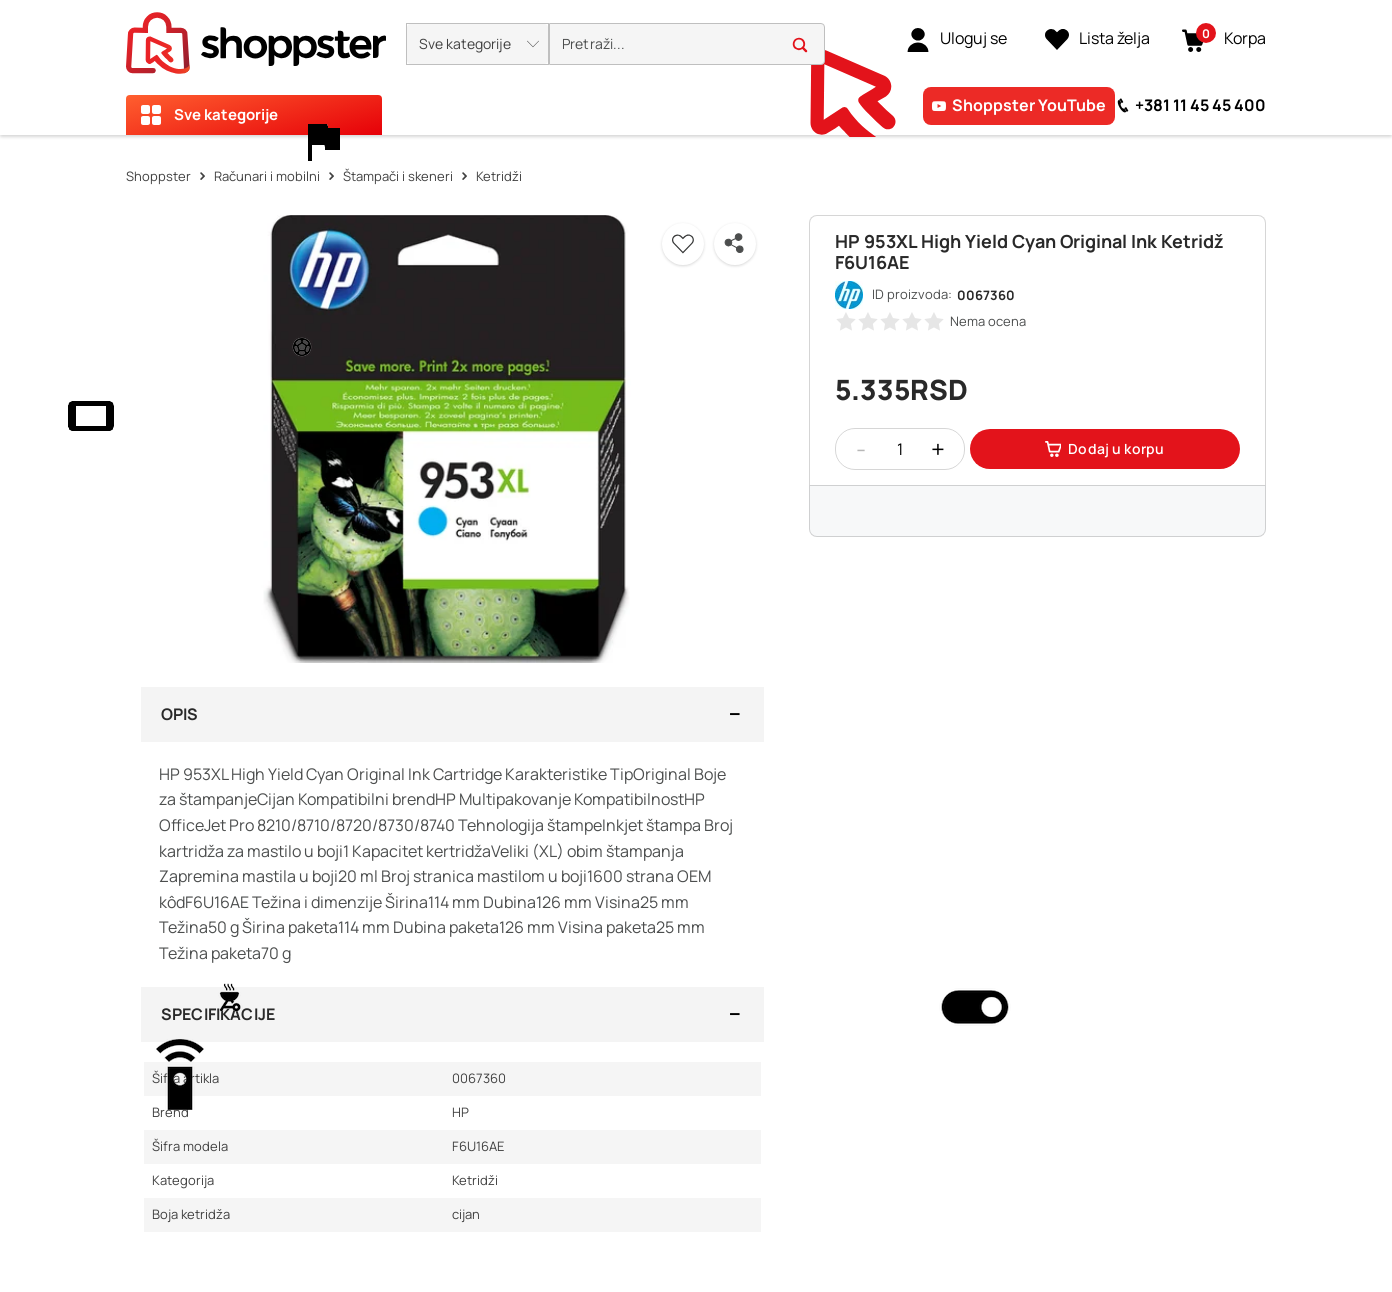  Describe the element at coordinates (180, 1076) in the screenshot. I see `access remote control settings` at that location.